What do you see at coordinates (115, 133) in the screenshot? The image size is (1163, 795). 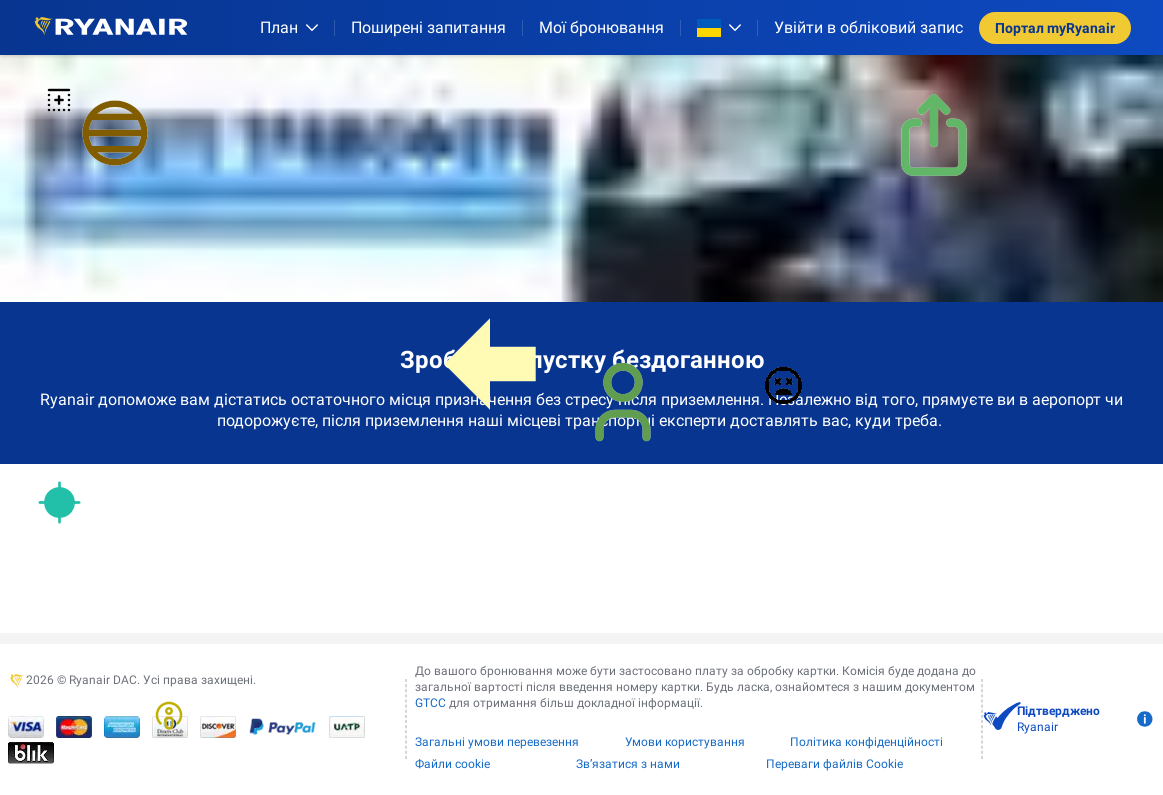 I see `view global latitude lines or geographic coordinates` at bounding box center [115, 133].